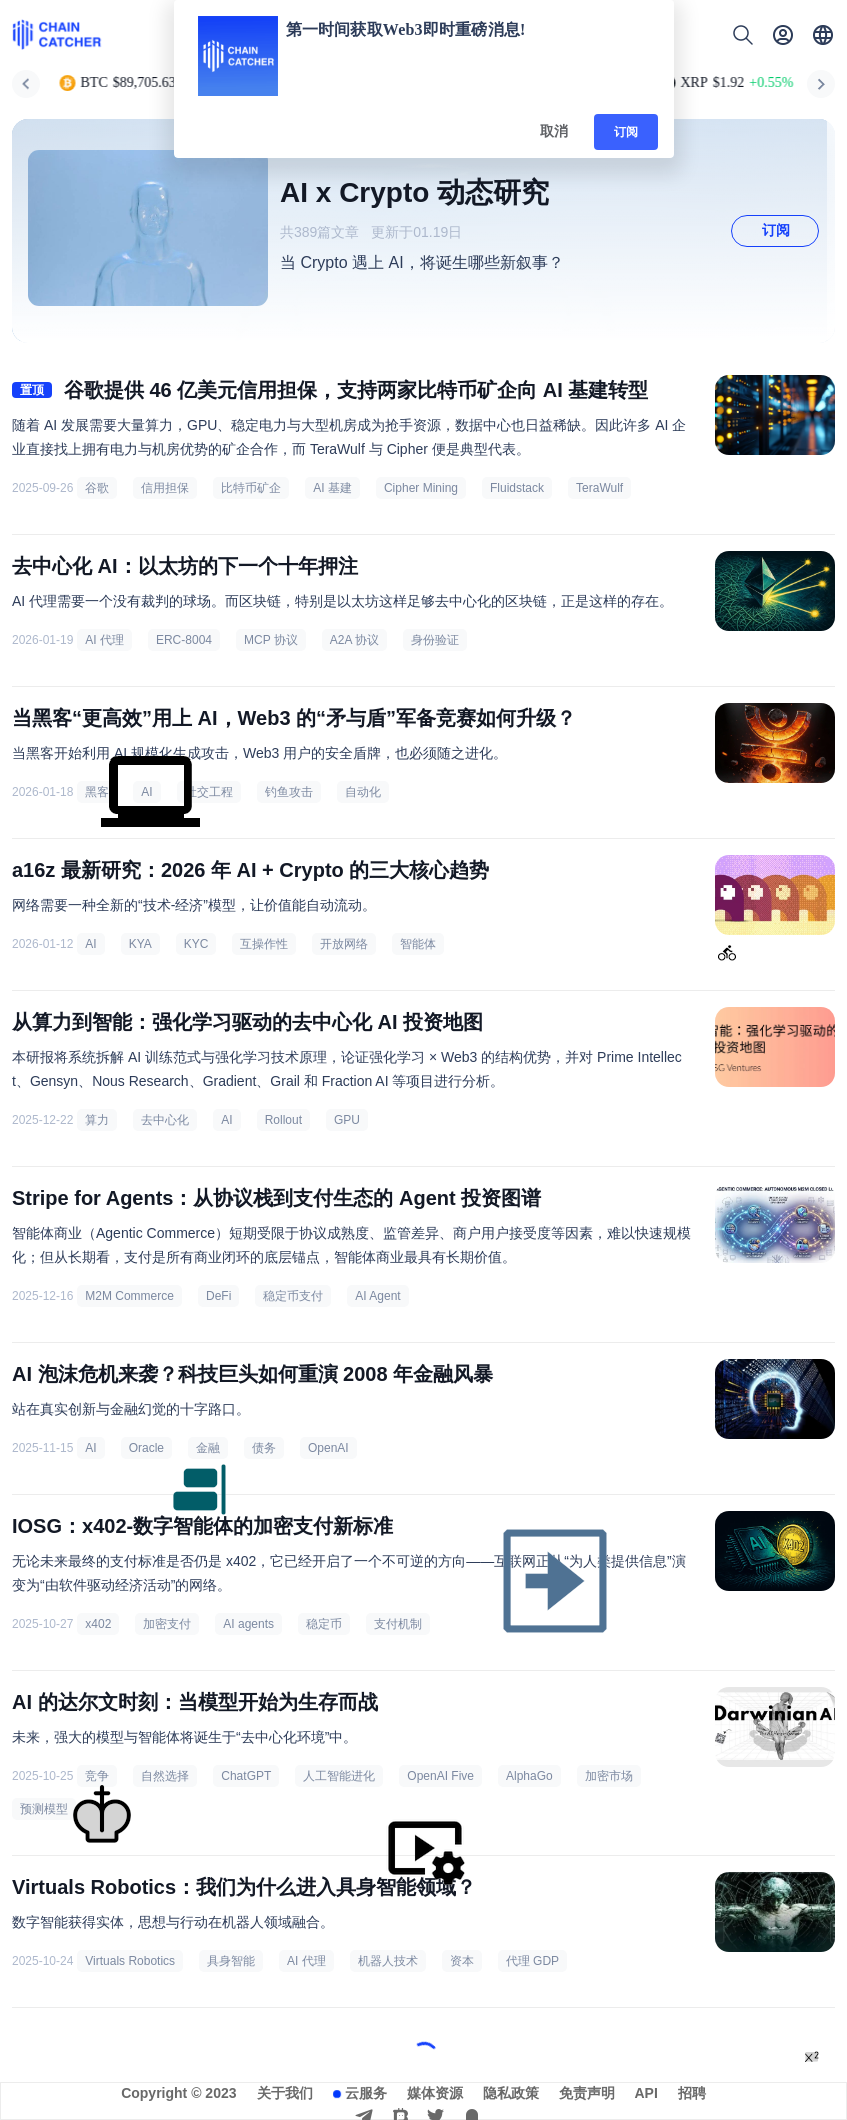  I want to click on get cycling directions, so click(727, 953).